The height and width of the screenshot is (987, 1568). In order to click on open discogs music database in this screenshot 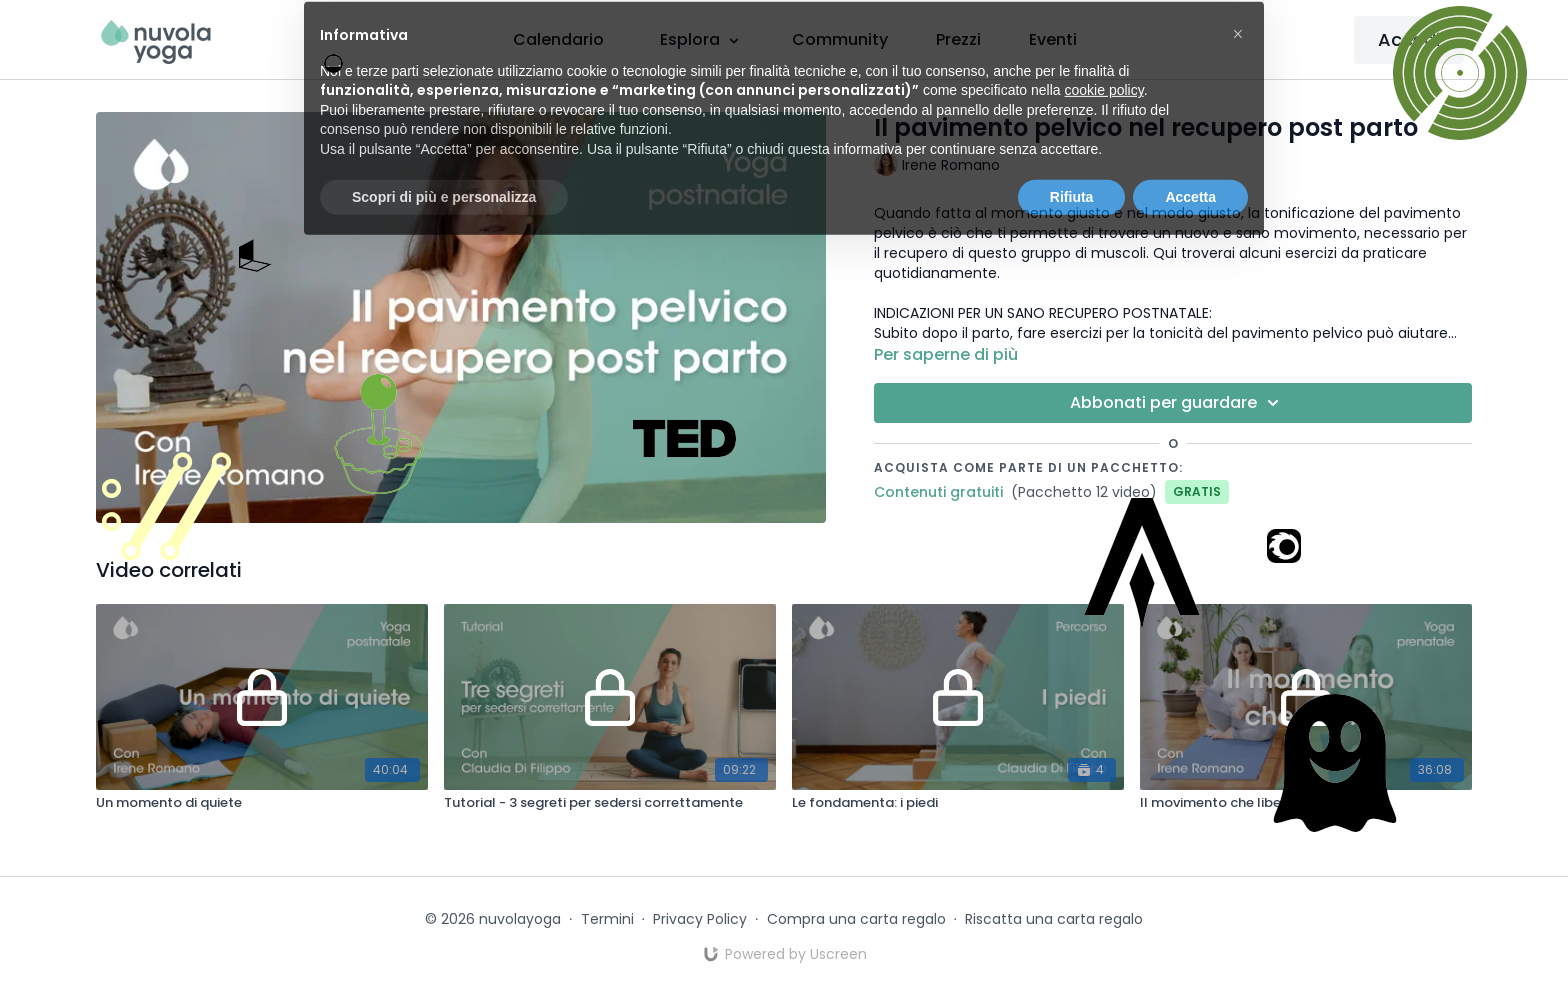, I will do `click(1460, 73)`.